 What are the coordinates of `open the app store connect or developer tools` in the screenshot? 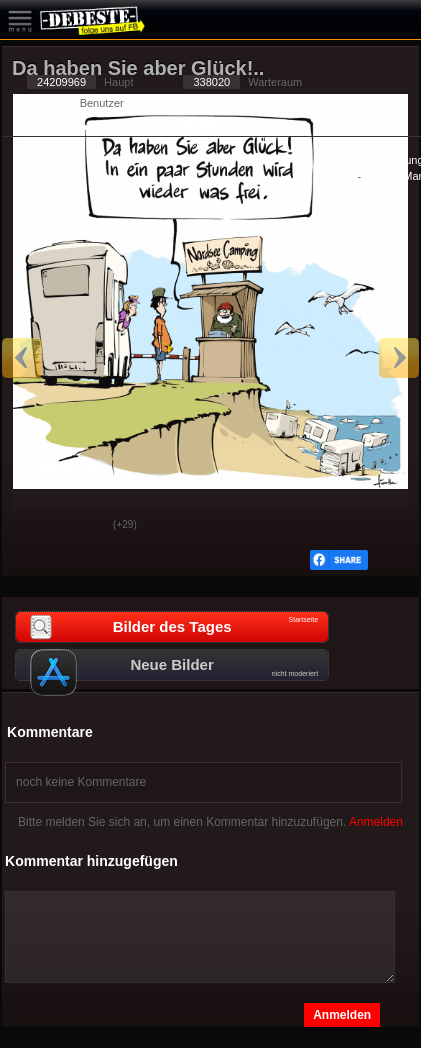 It's located at (53, 672).